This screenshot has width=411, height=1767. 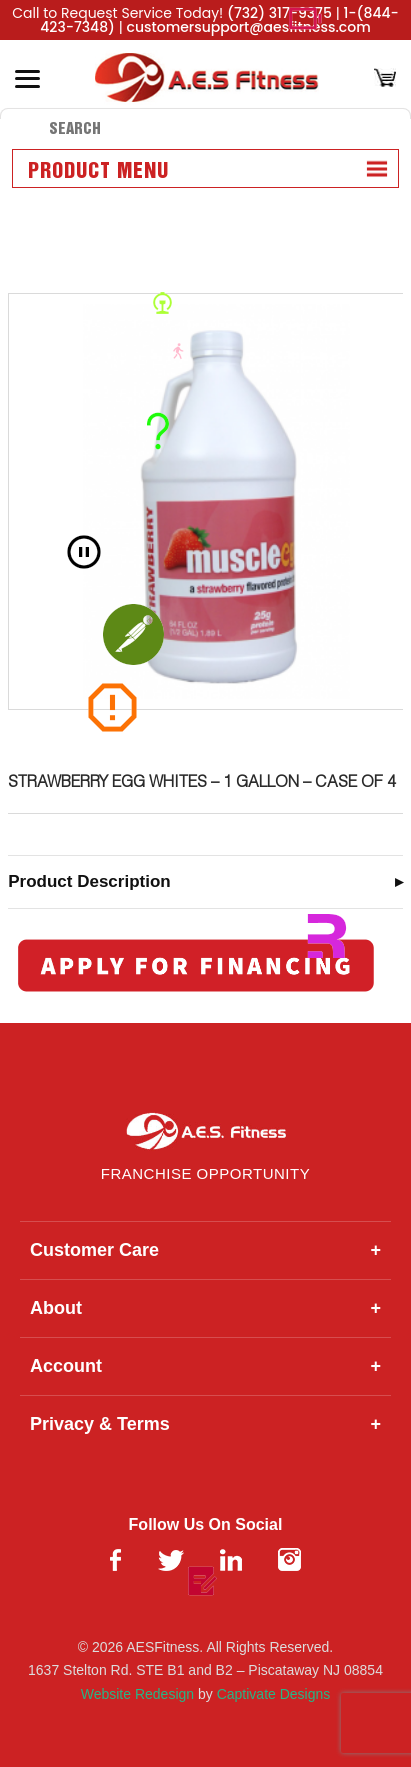 What do you see at coordinates (178, 351) in the screenshot?
I see `select walking directions` at bounding box center [178, 351].